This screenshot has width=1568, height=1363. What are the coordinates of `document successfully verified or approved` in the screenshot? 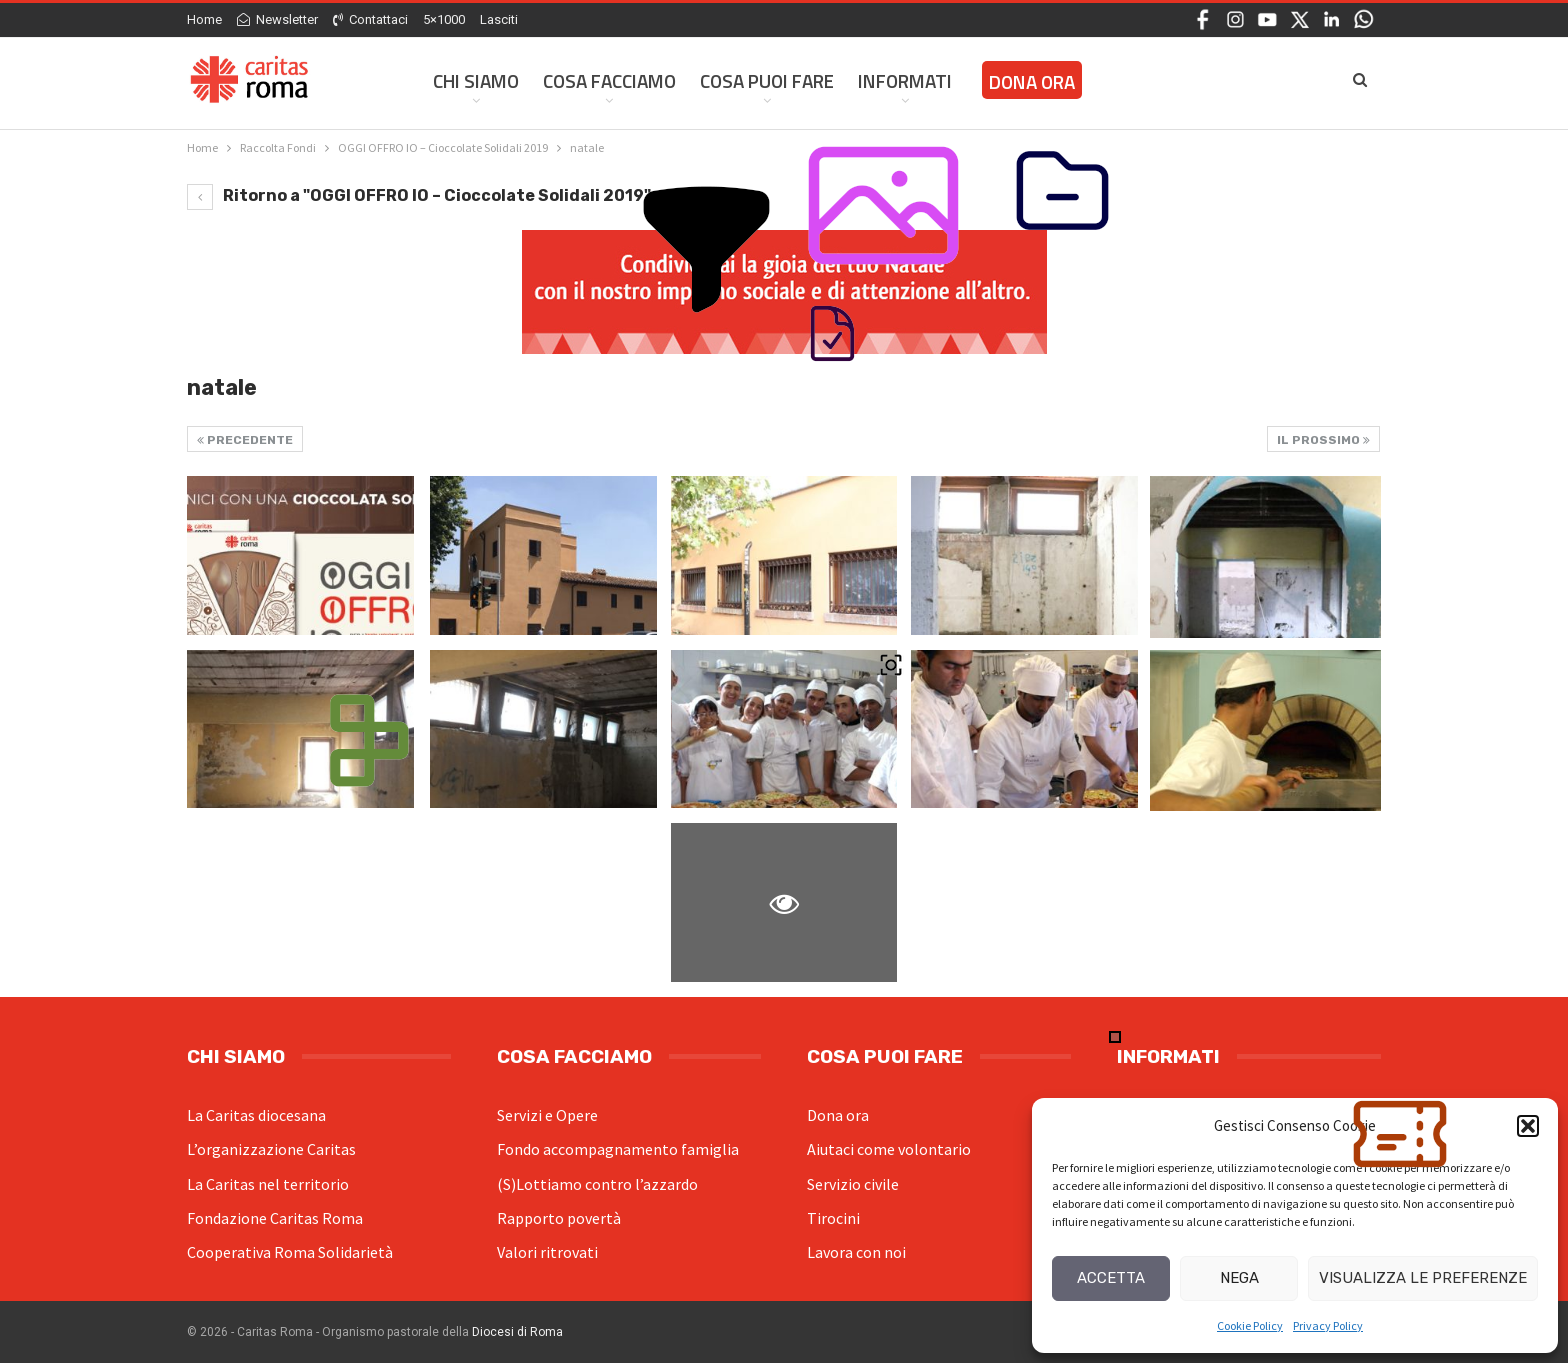 It's located at (832, 333).